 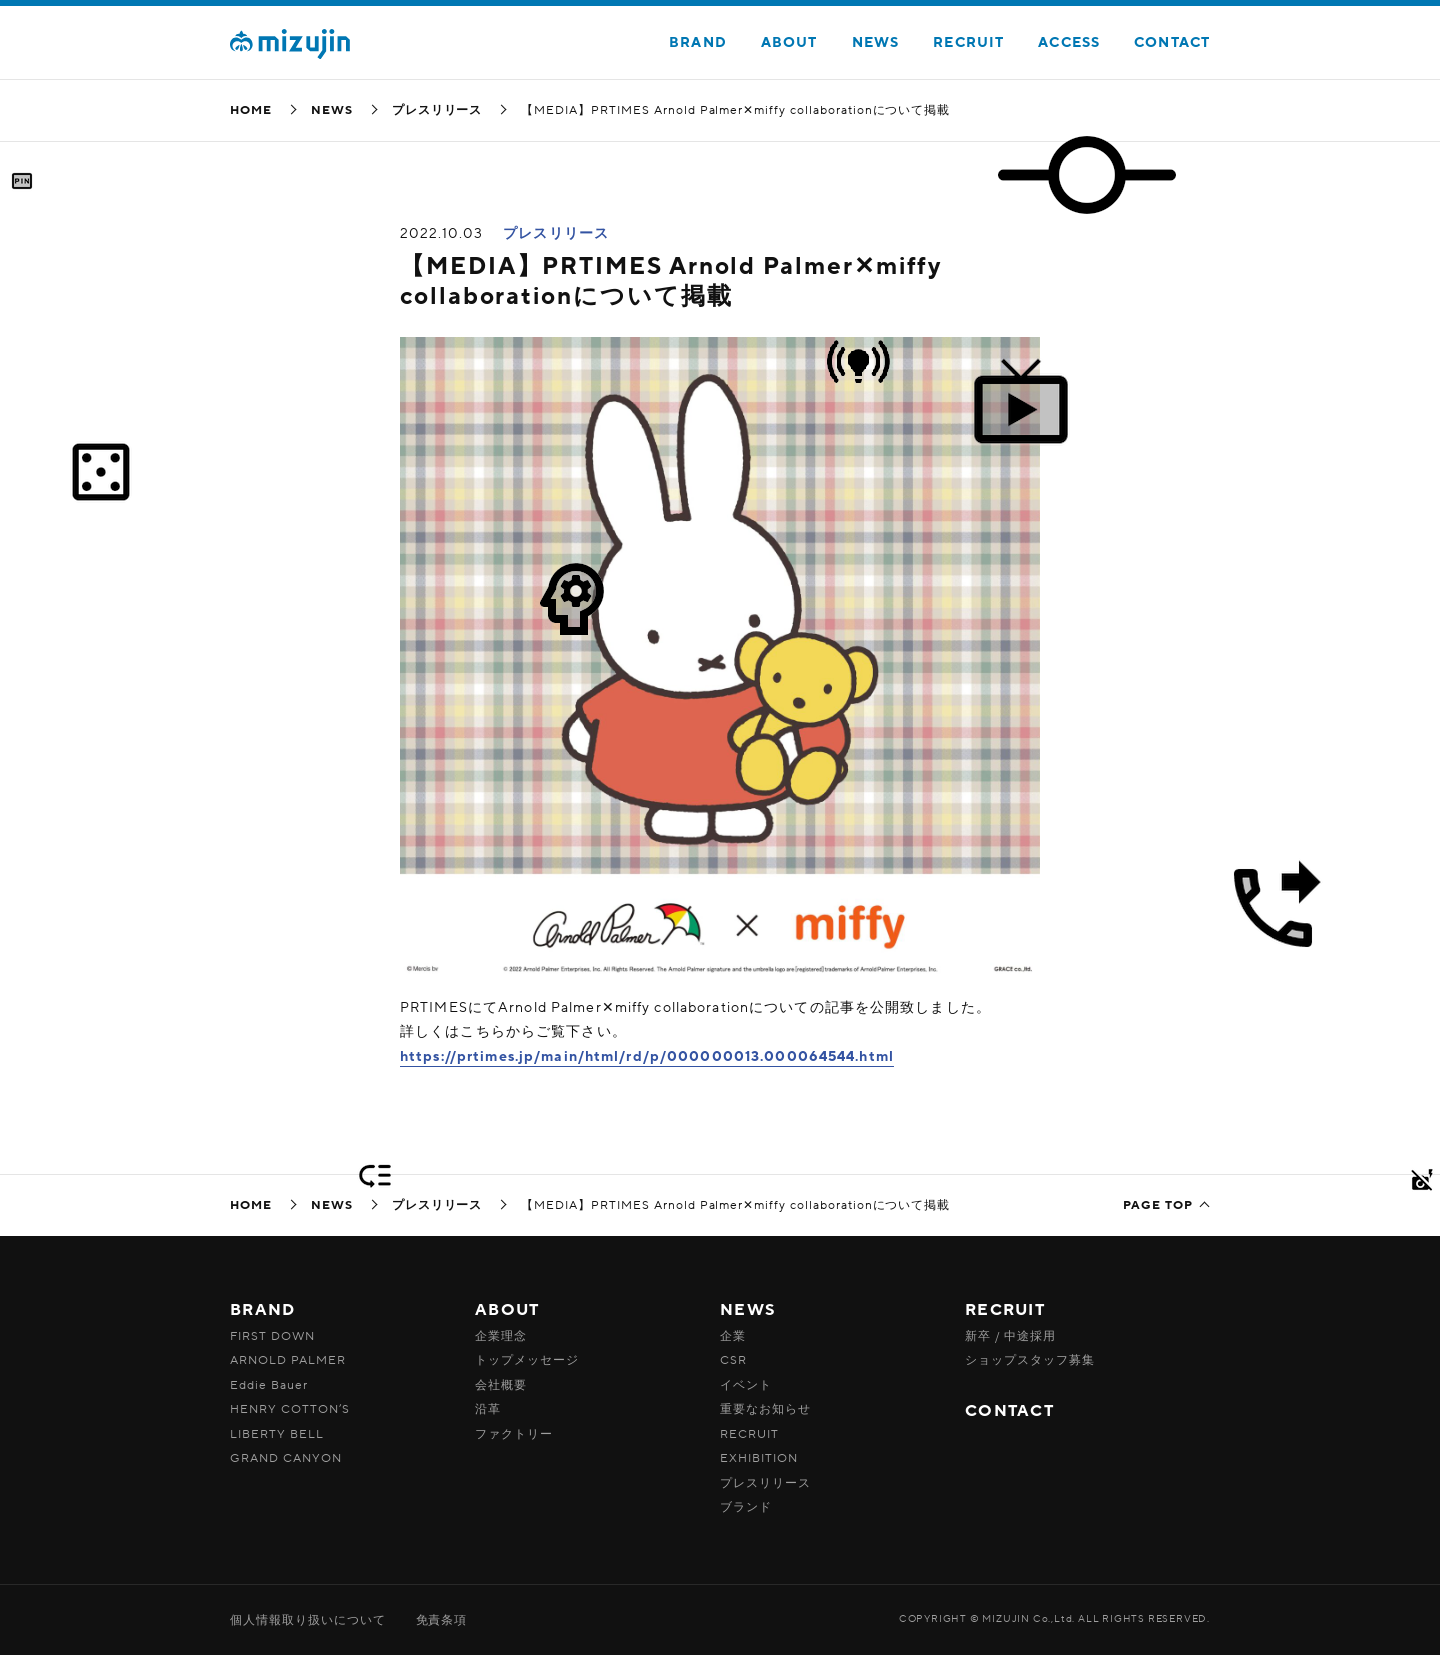 I want to click on view commit history in version control, so click(x=1087, y=175).